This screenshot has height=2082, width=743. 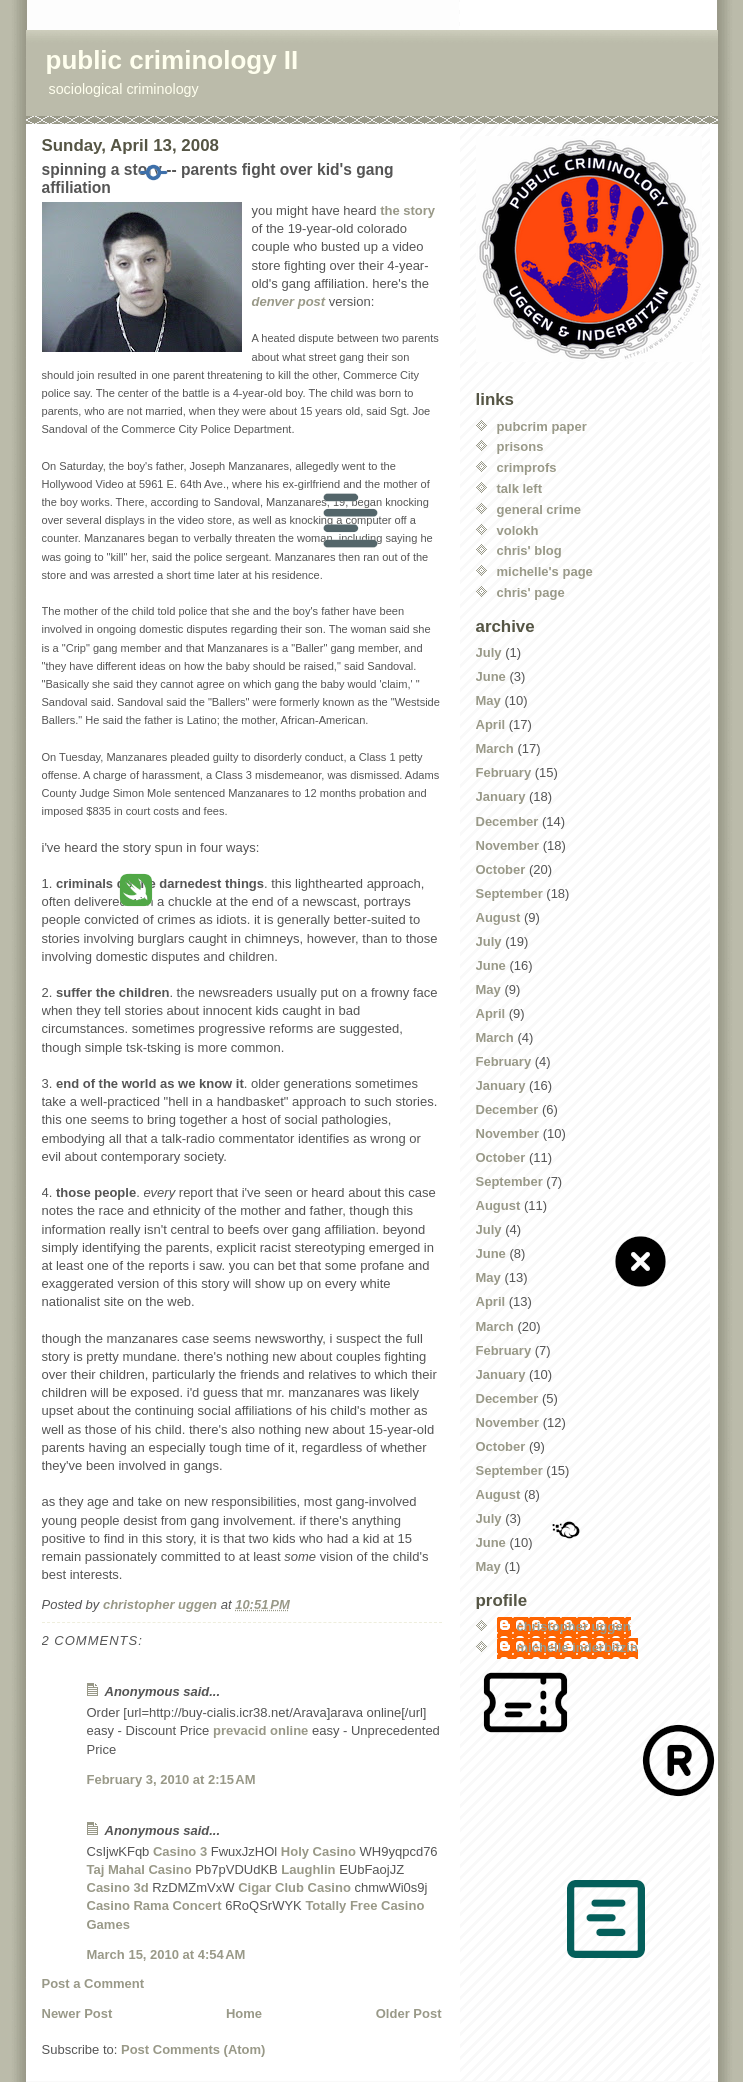 What do you see at coordinates (678, 1760) in the screenshot?
I see `indicates a registered trademark symbol` at bounding box center [678, 1760].